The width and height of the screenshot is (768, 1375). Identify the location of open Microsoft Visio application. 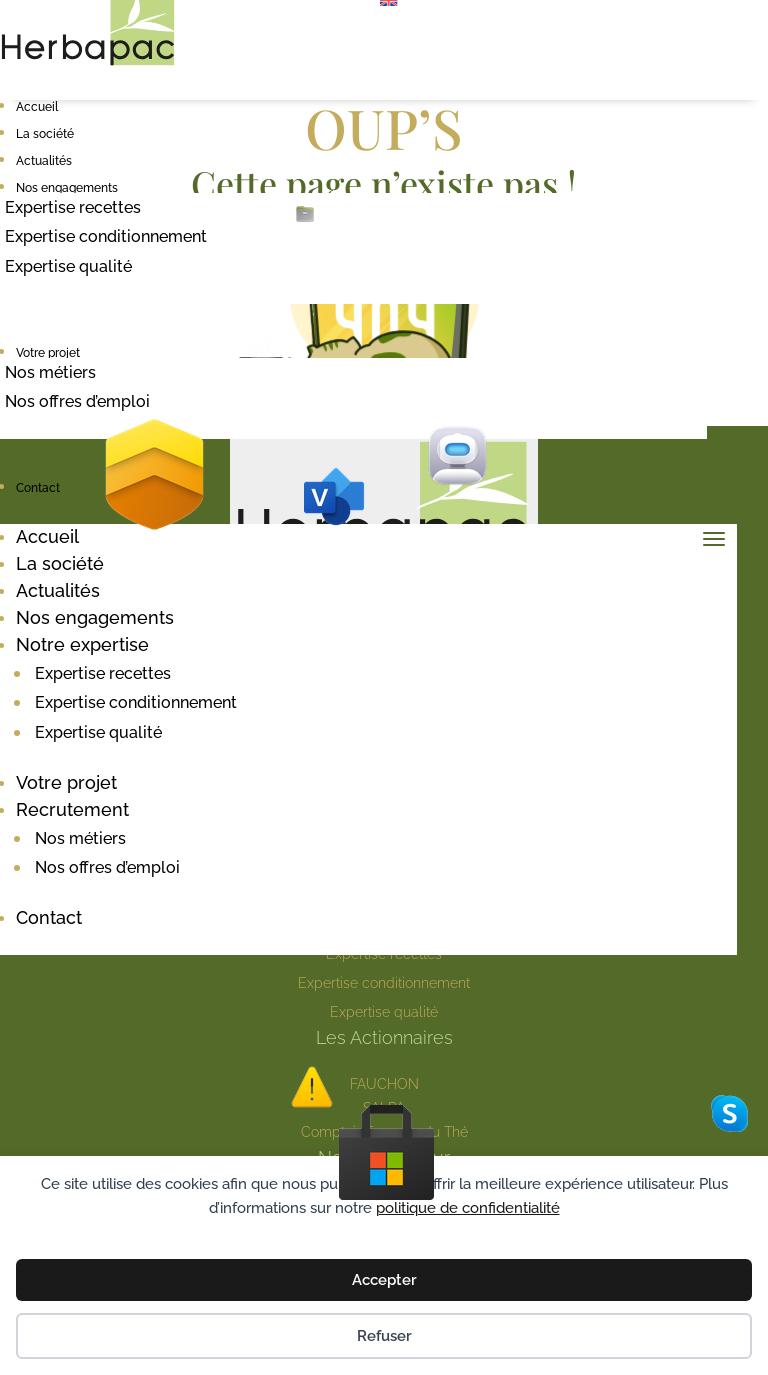
(335, 497).